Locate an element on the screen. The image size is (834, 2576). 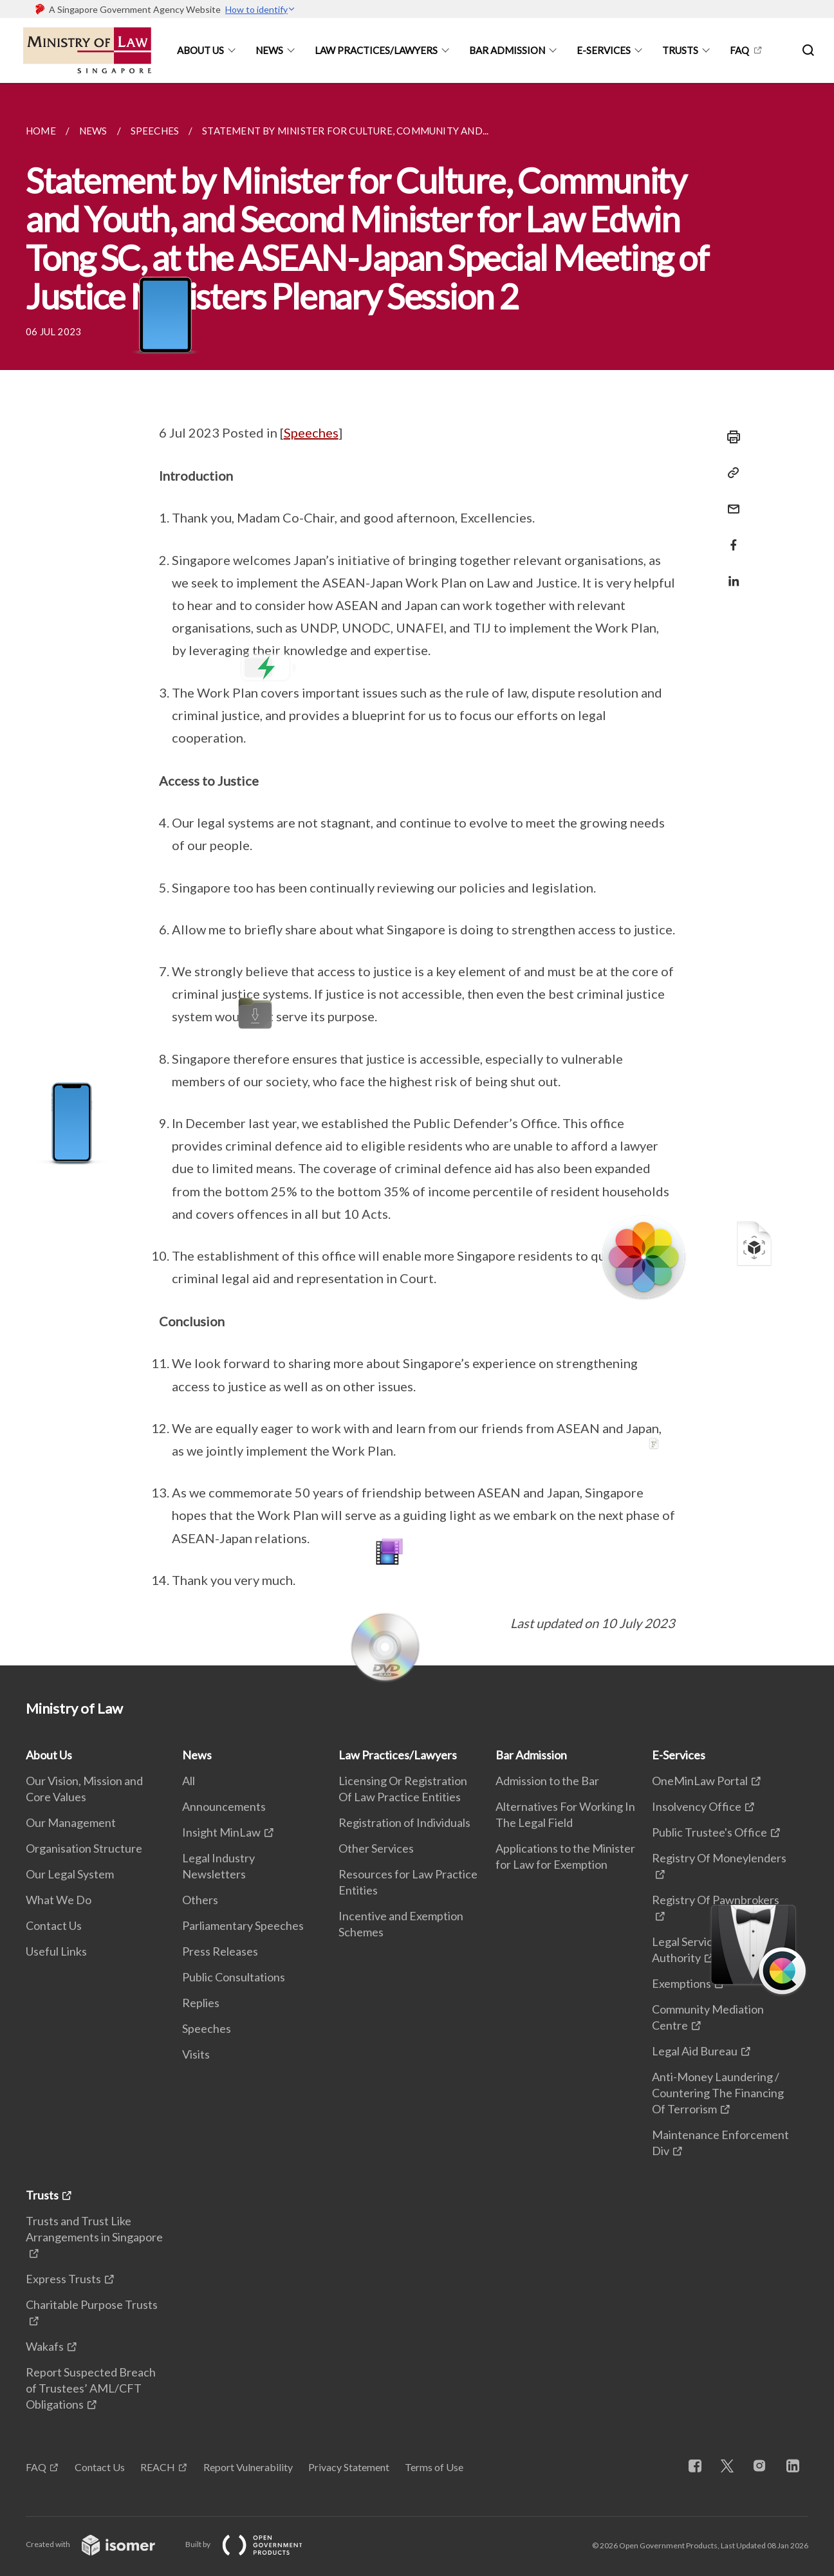
open a 3D reality file or AR content is located at coordinates (754, 1245).